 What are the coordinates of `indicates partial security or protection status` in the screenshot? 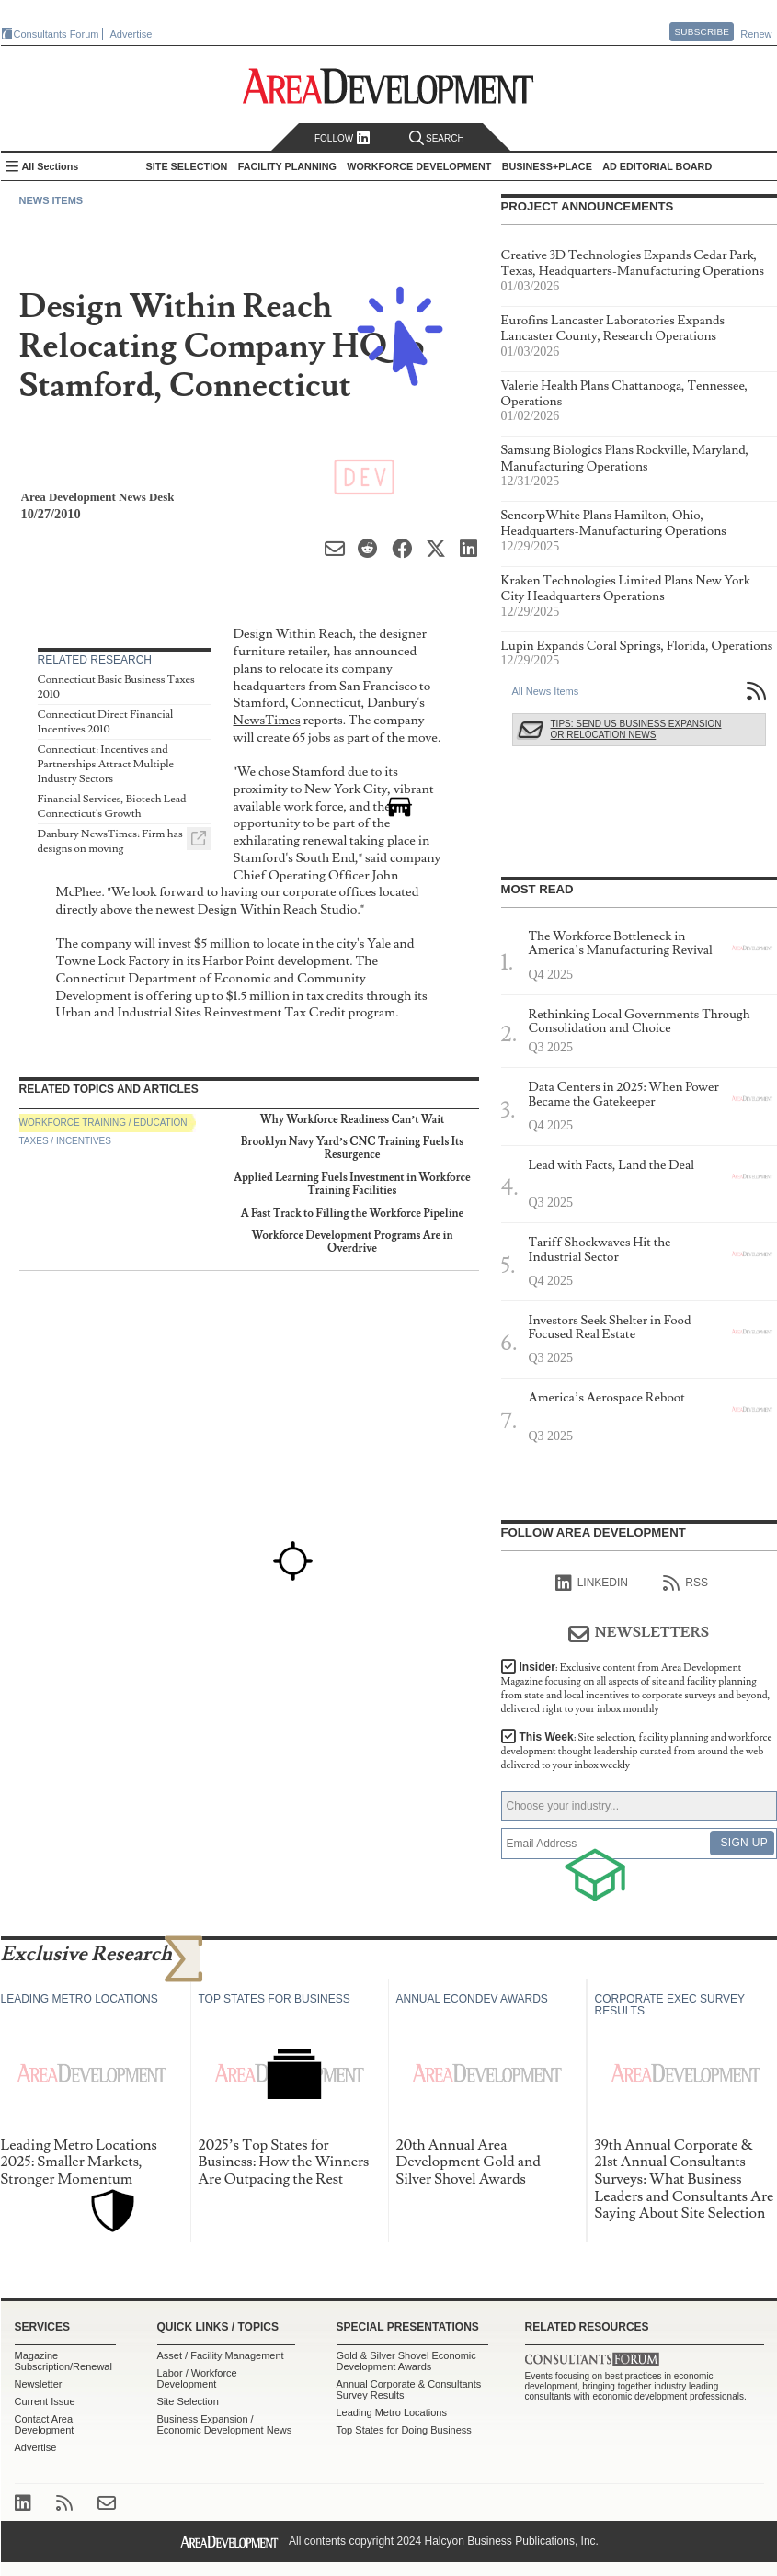 It's located at (112, 2210).